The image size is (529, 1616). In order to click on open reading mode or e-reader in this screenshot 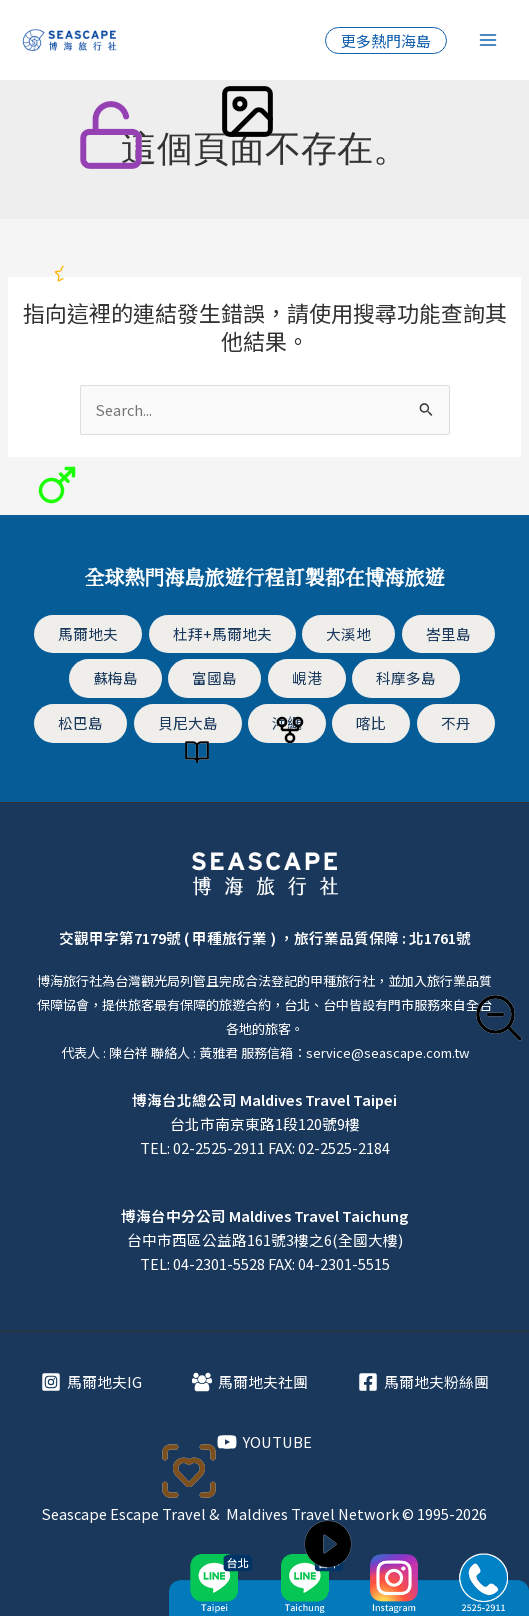, I will do `click(197, 752)`.